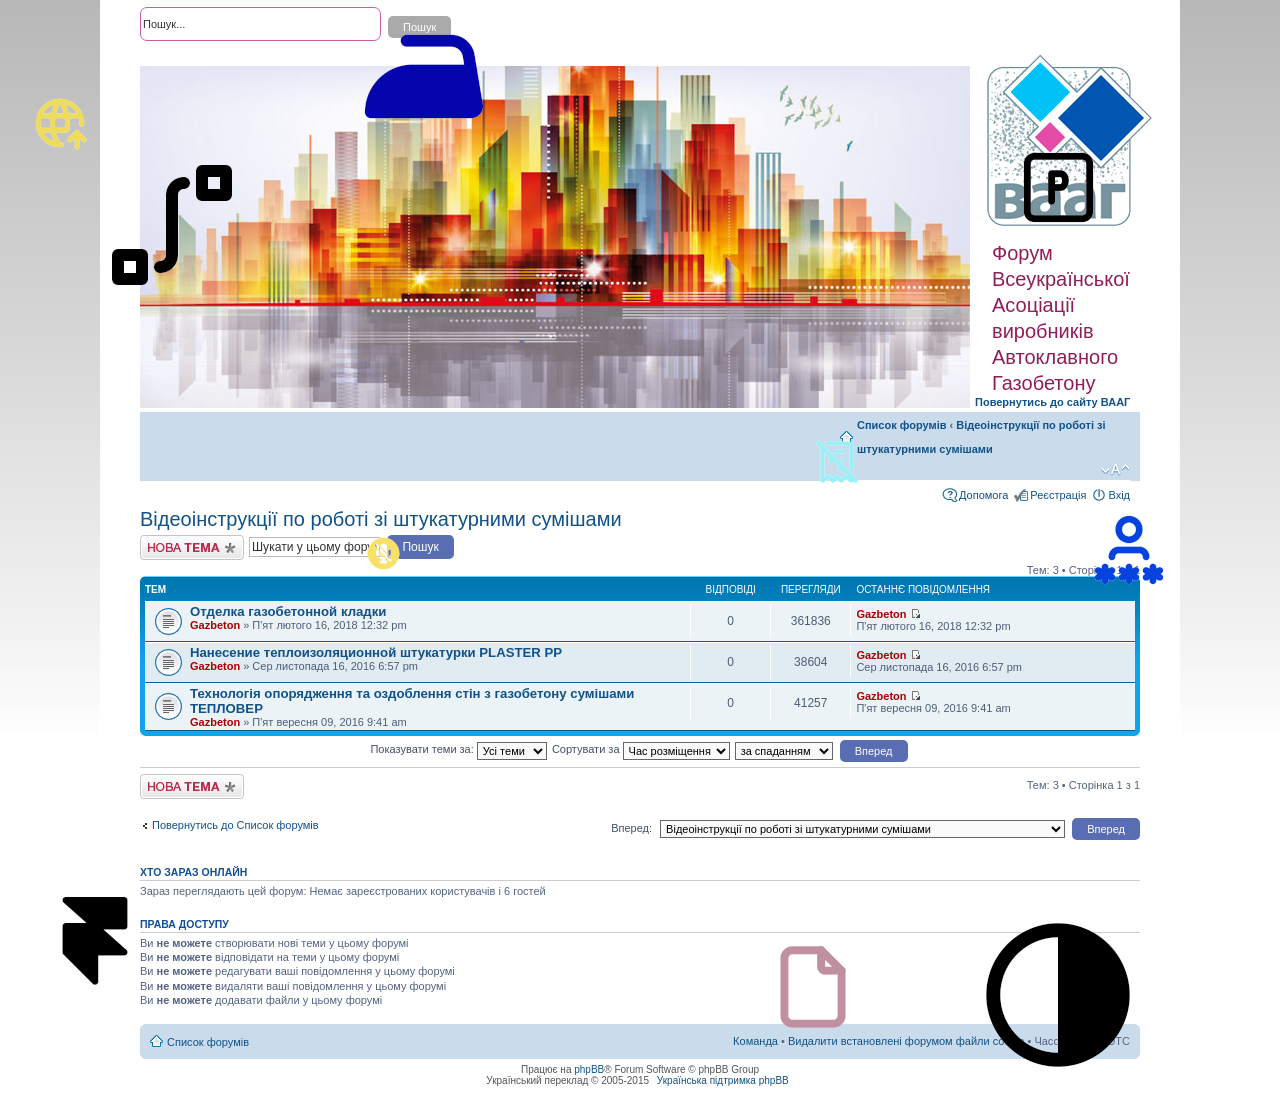  I want to click on enter user password to sign in, so click(1129, 550).